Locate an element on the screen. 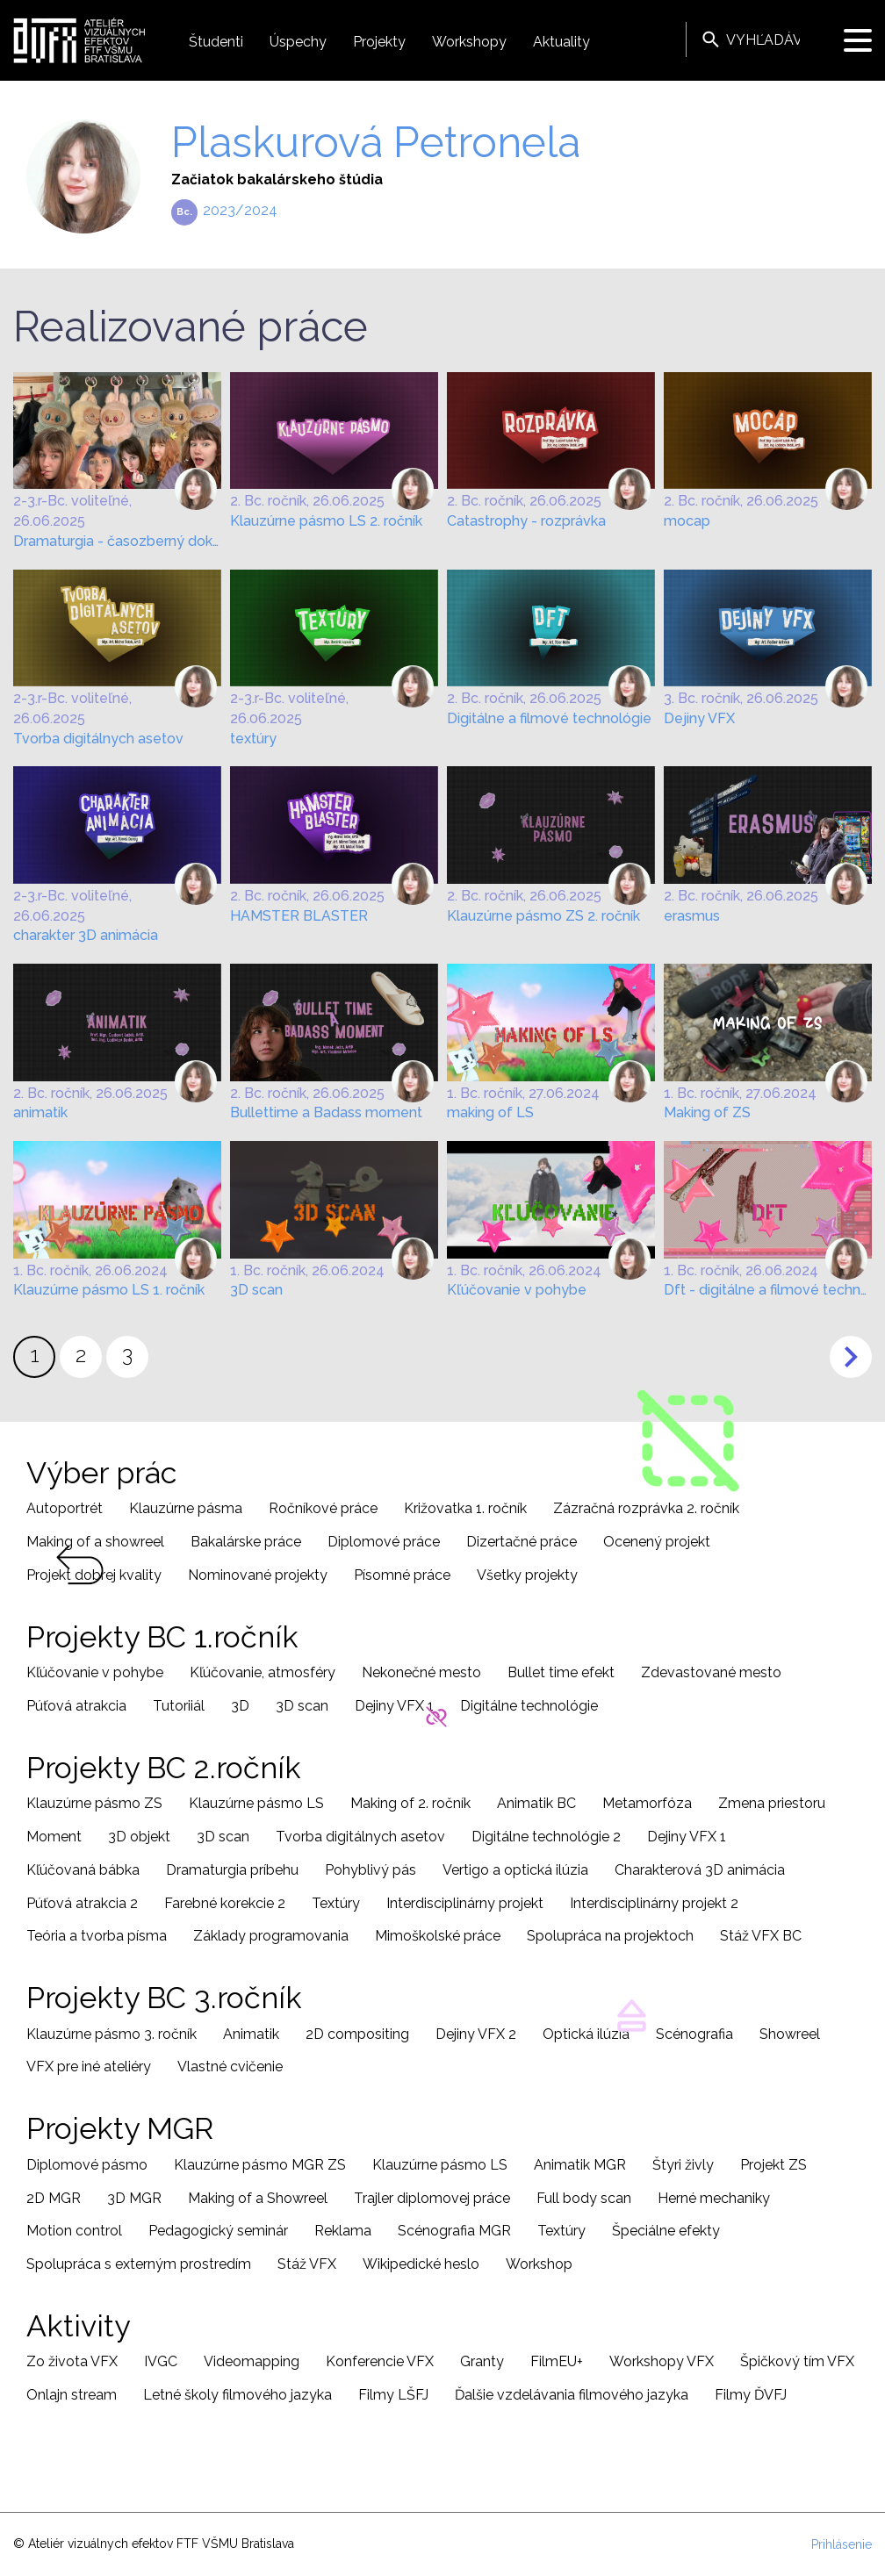 Image resolution: width=885 pixels, height=2576 pixels. disconnect or remove a linked account is located at coordinates (436, 1717).